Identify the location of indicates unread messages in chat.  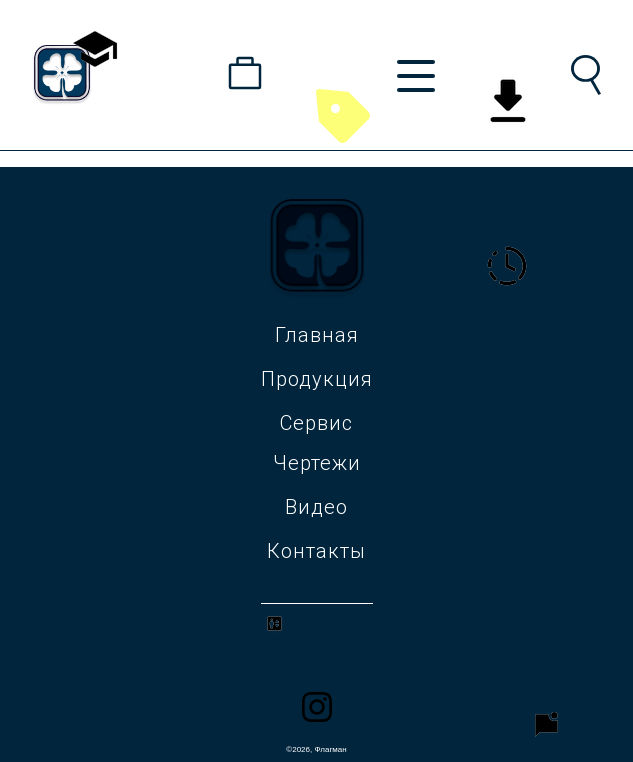
(546, 725).